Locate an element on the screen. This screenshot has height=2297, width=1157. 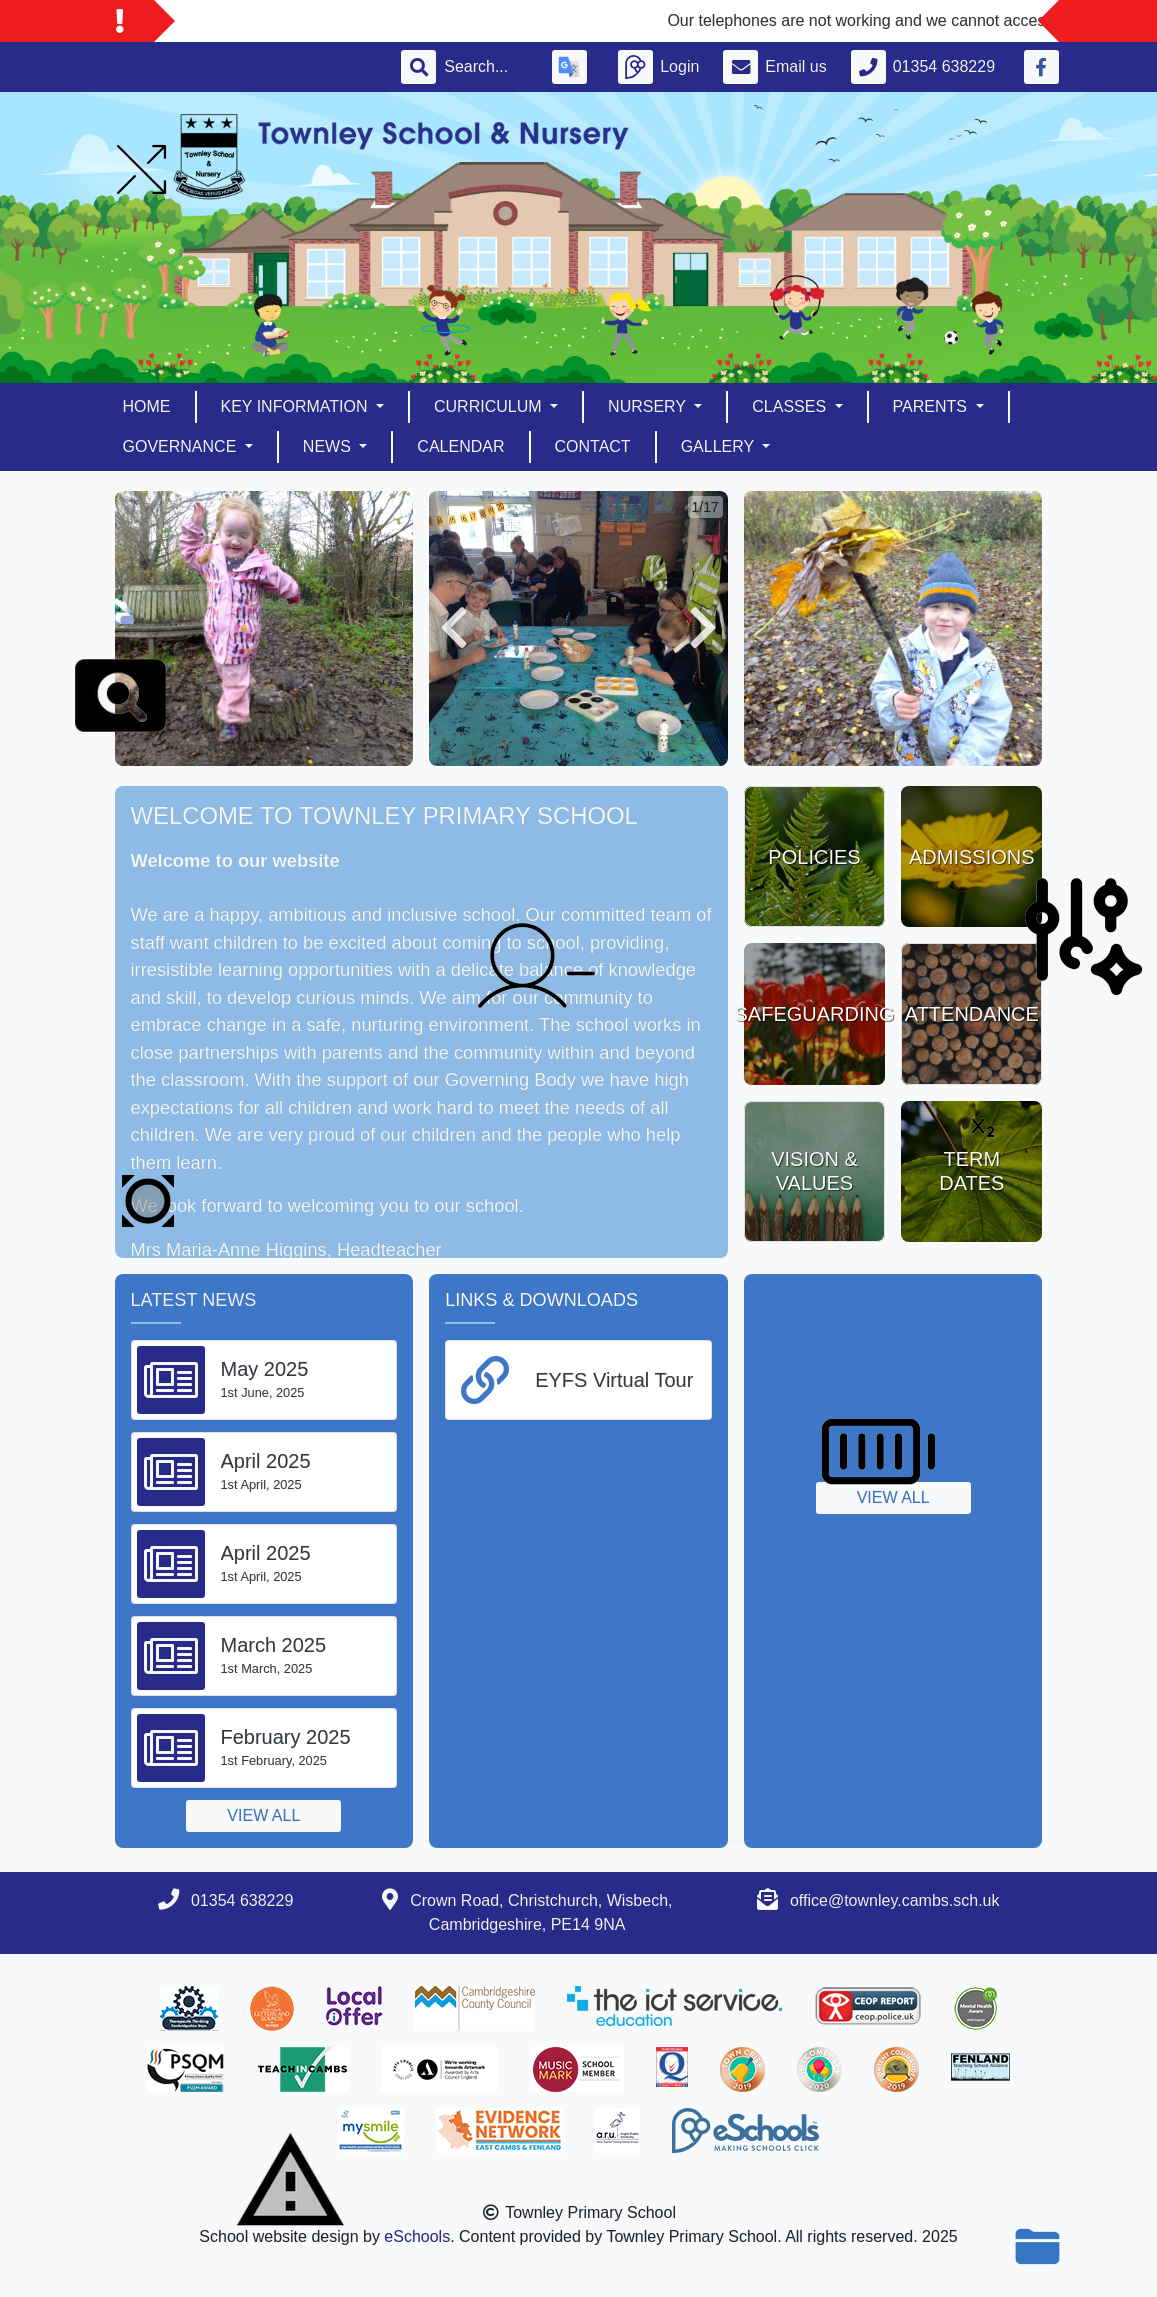
indicates a warning or potential issue is located at coordinates (290, 2181).